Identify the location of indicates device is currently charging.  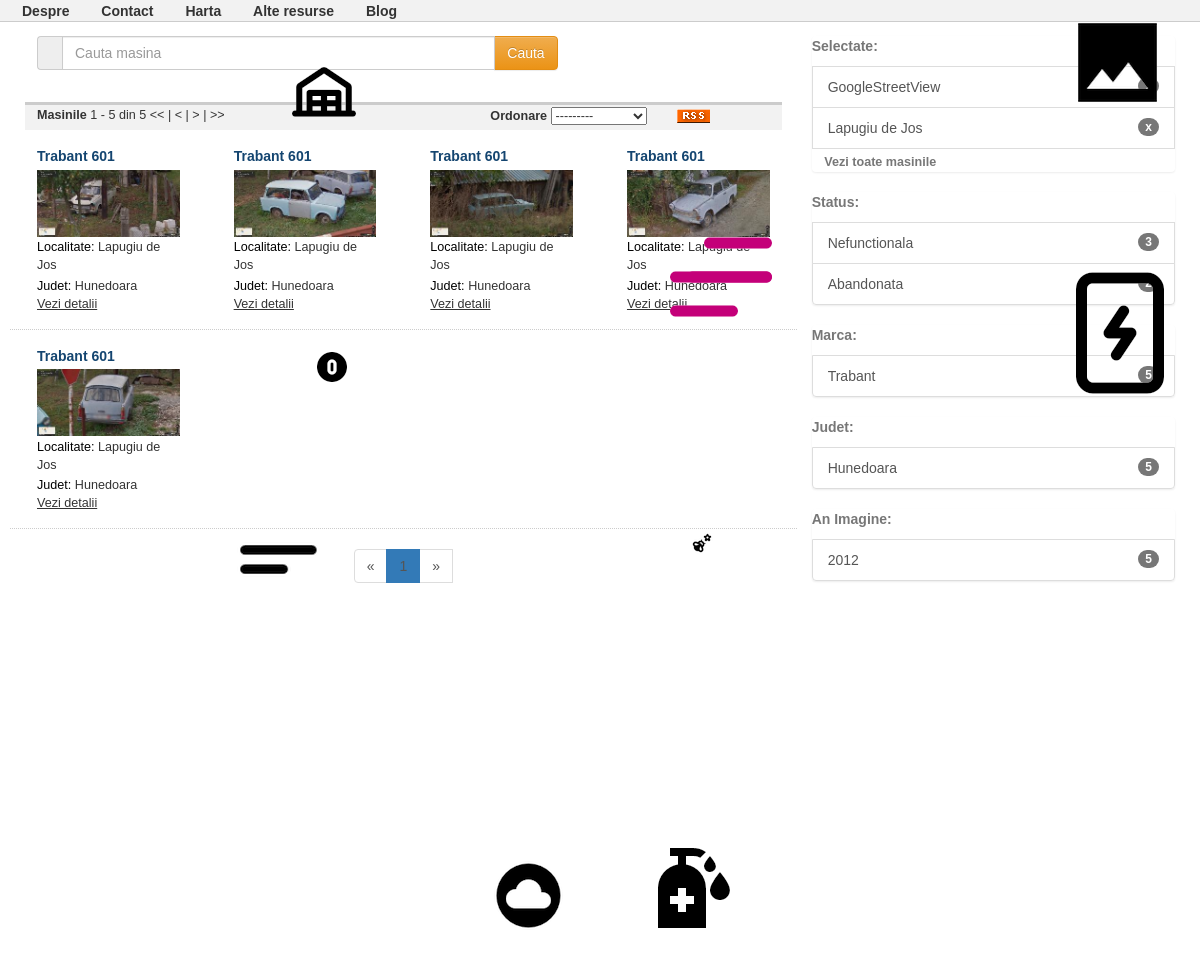
(1120, 333).